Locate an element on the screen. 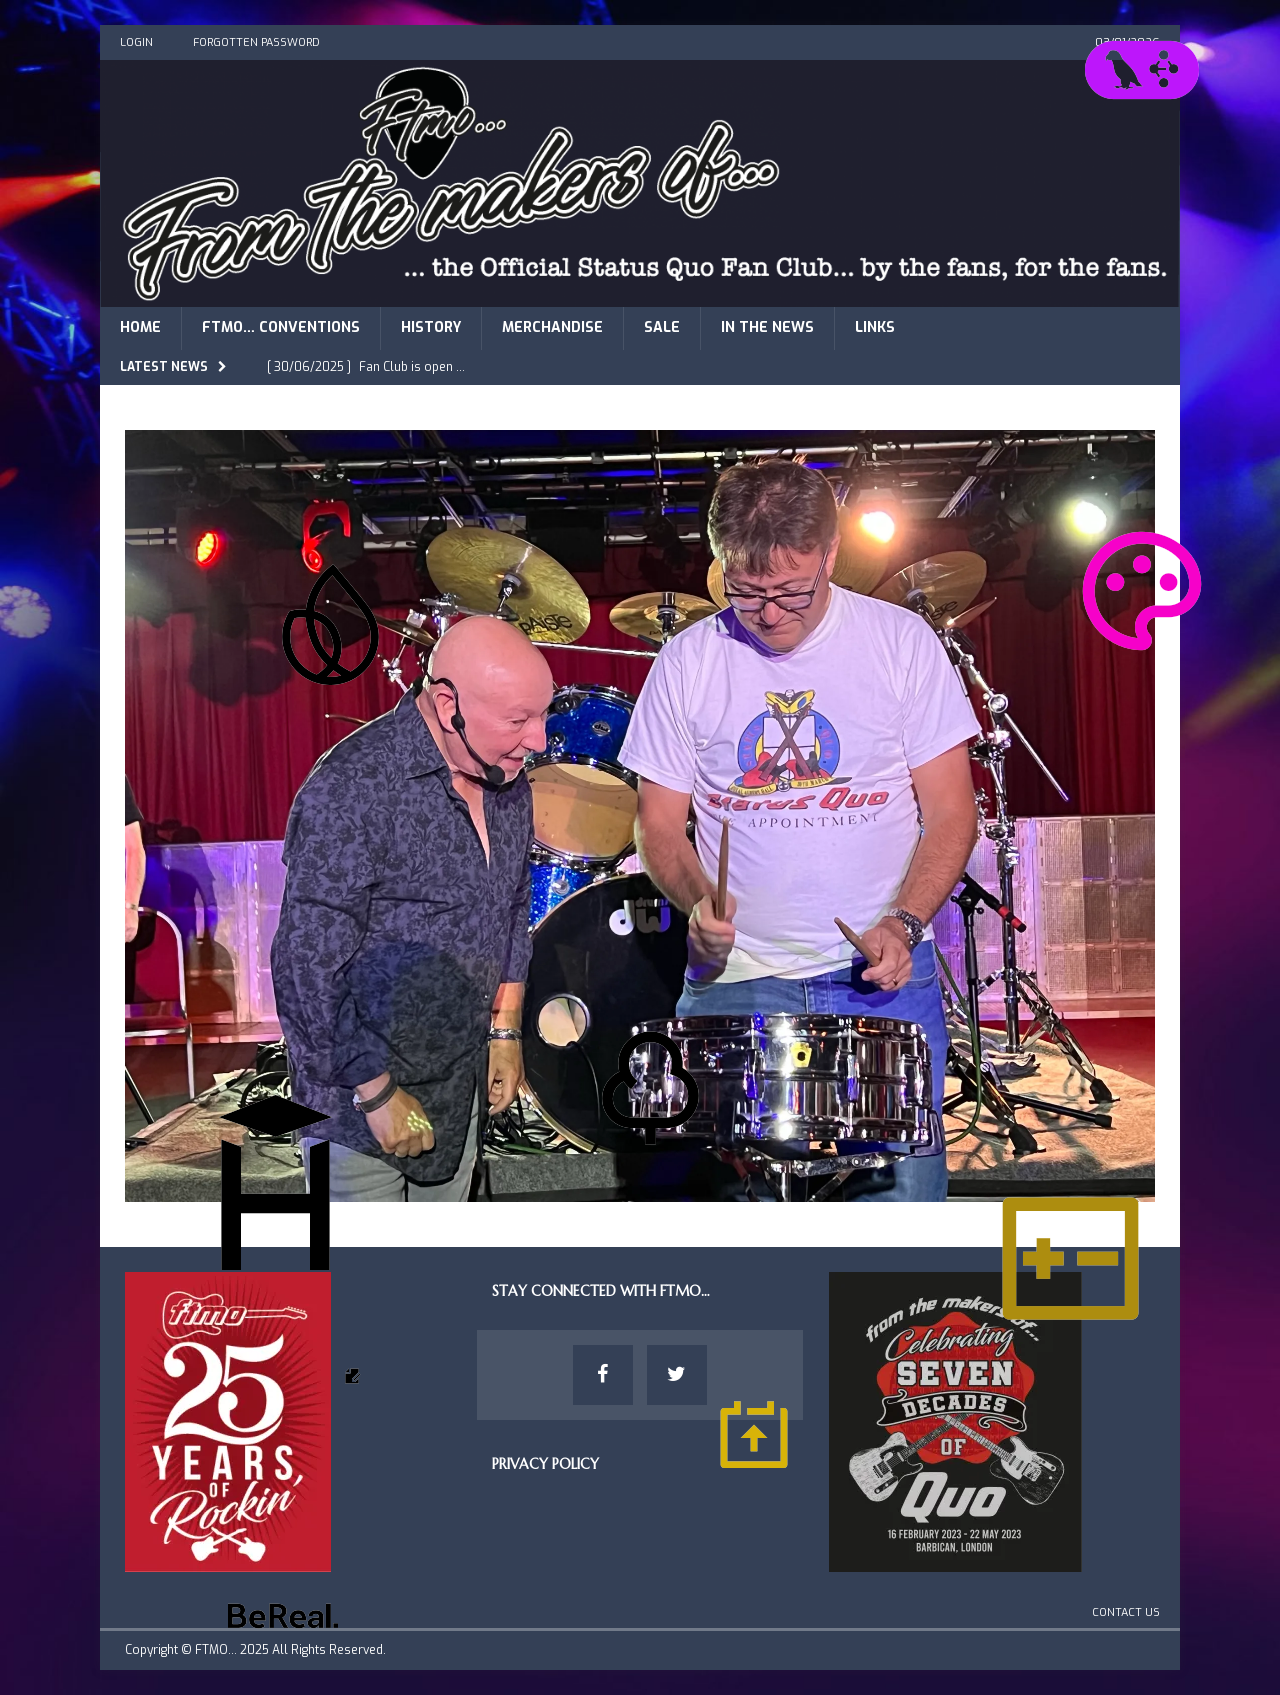  access color or theme customization options is located at coordinates (1142, 591).